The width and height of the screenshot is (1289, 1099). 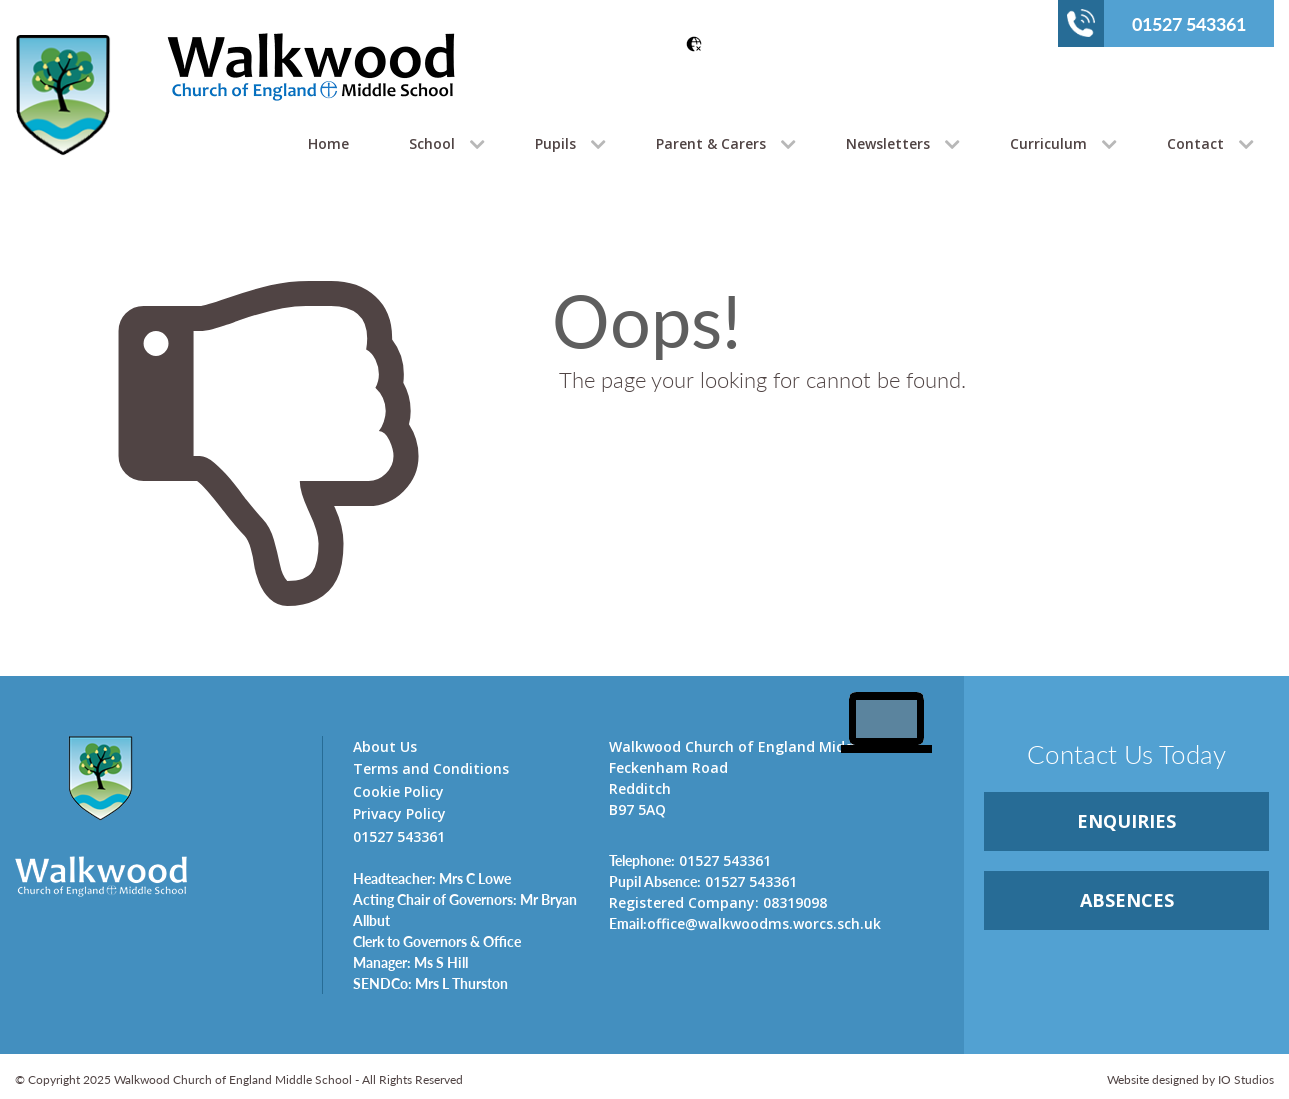 What do you see at coordinates (694, 44) in the screenshot?
I see `no internet connection` at bounding box center [694, 44].